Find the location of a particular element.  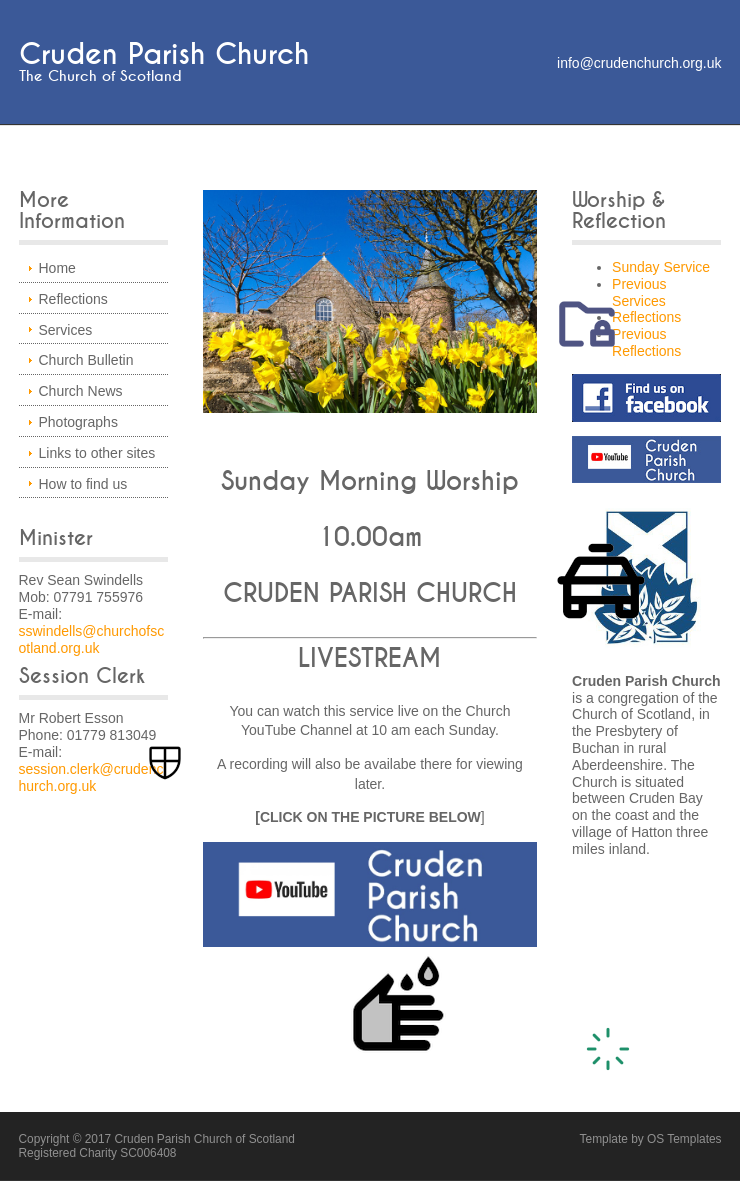

access a password-protected folder is located at coordinates (587, 323).